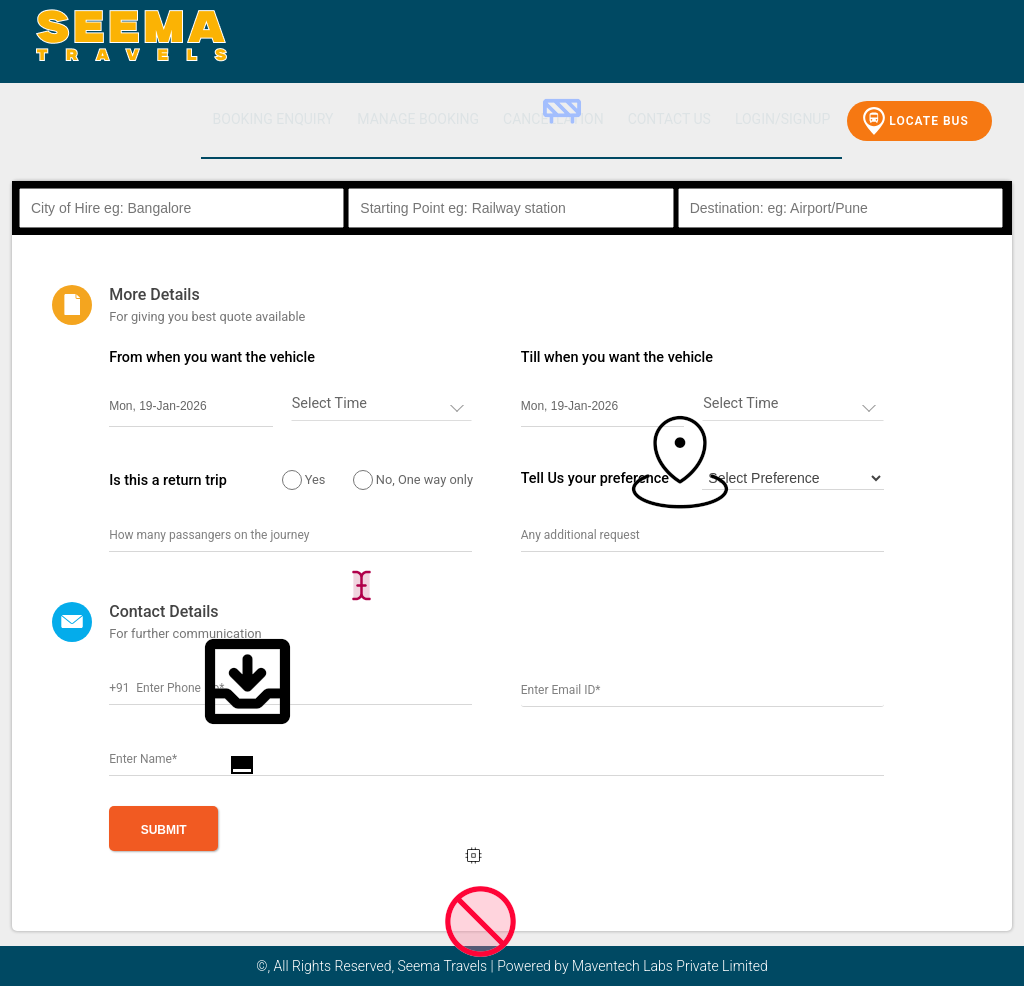 The image size is (1024, 986). What do you see at coordinates (242, 765) in the screenshot?
I see `access call-to-action banner or overlay` at bounding box center [242, 765].